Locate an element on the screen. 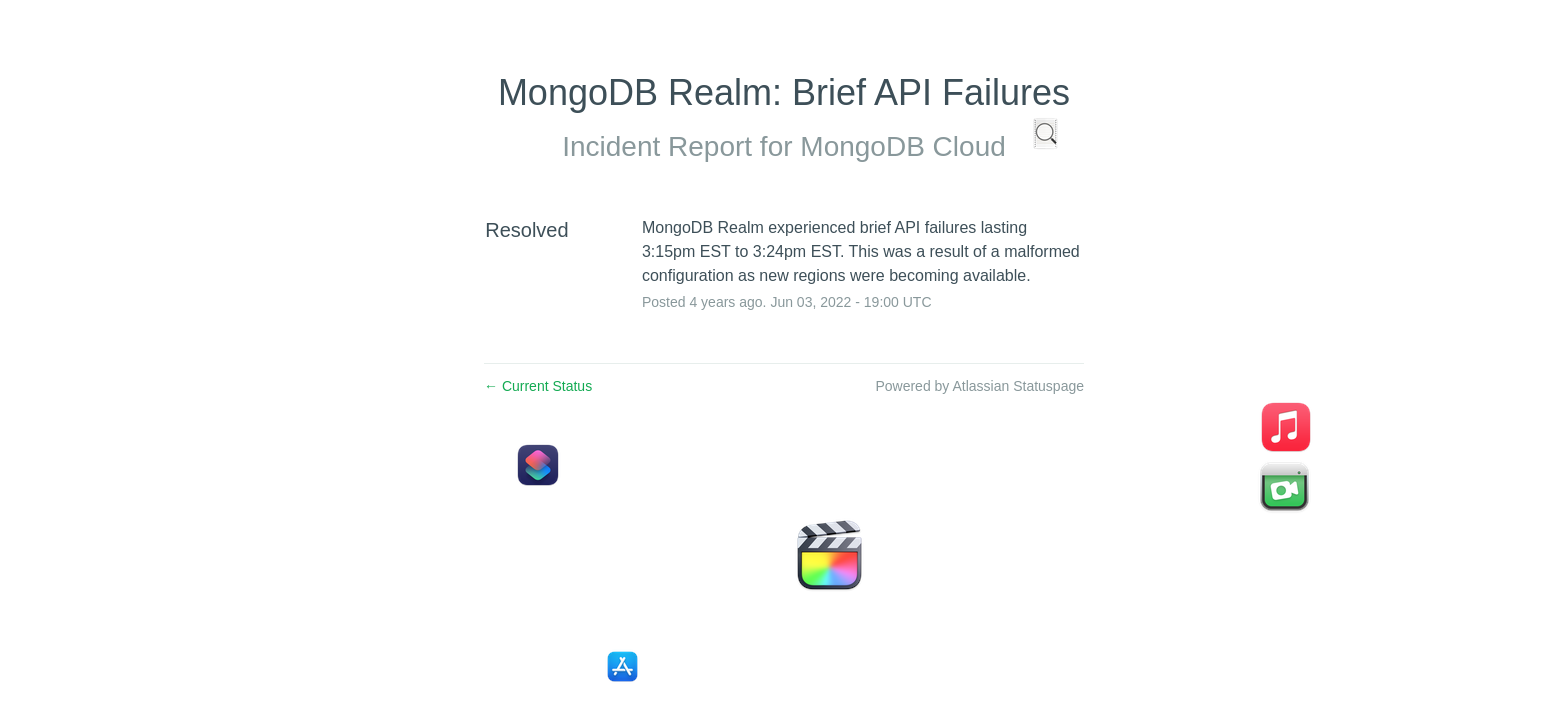 The height and width of the screenshot is (720, 1568). open system logs viewer is located at coordinates (1045, 133).